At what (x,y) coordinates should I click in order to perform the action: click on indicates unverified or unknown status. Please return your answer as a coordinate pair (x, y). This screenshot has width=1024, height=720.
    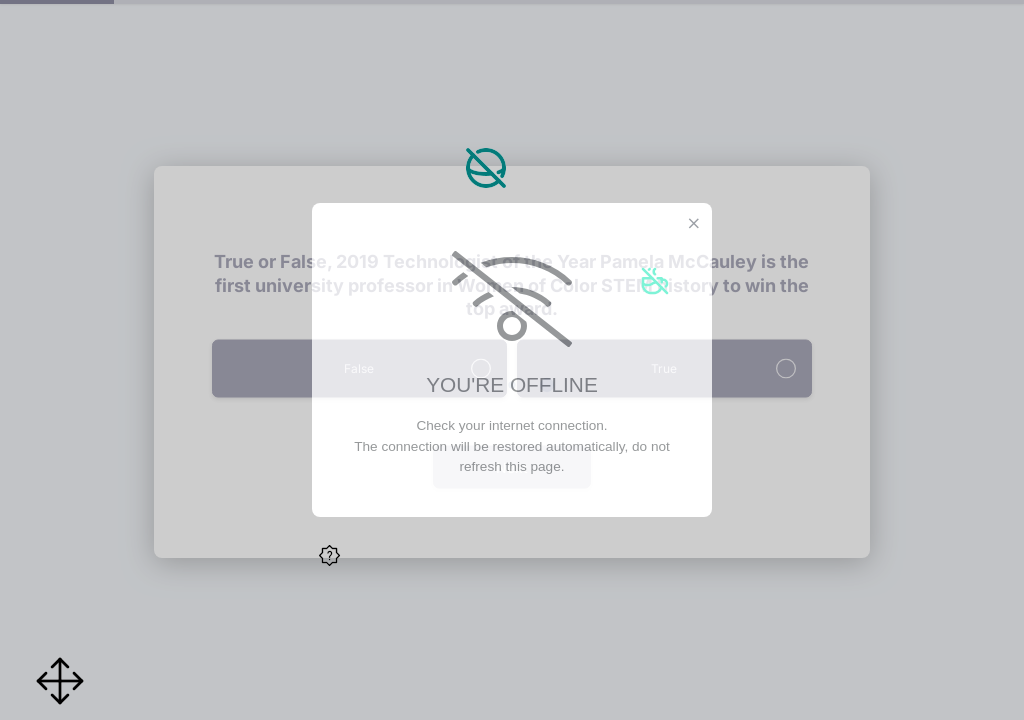
    Looking at the image, I should click on (329, 555).